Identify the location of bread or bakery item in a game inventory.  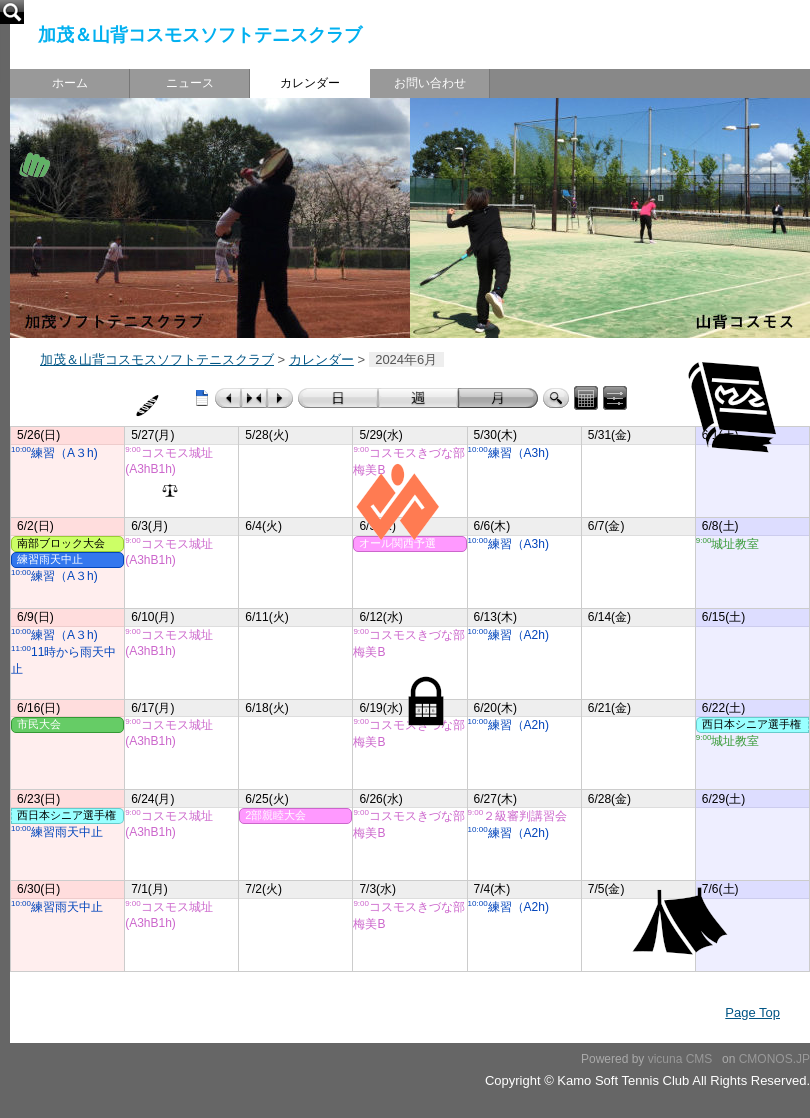
(147, 405).